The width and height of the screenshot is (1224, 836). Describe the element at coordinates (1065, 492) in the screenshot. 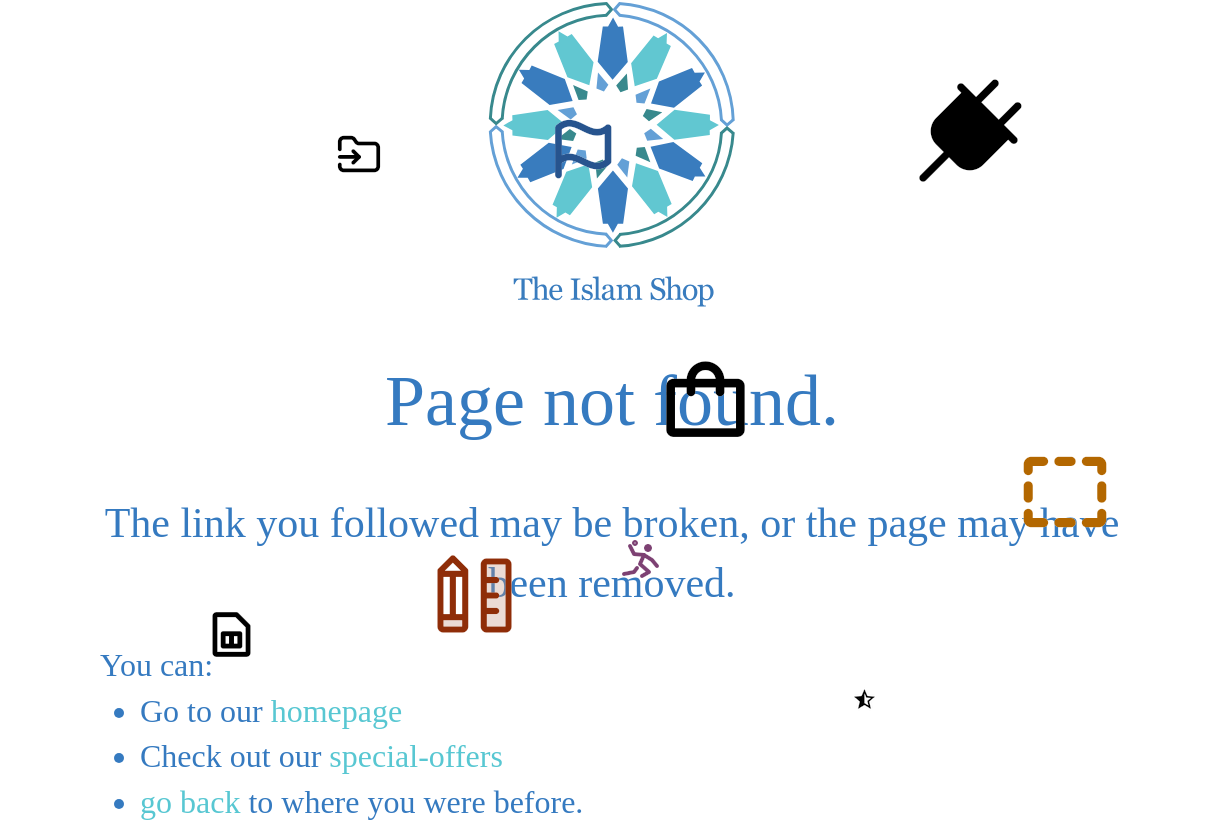

I see `select or define a region` at that location.